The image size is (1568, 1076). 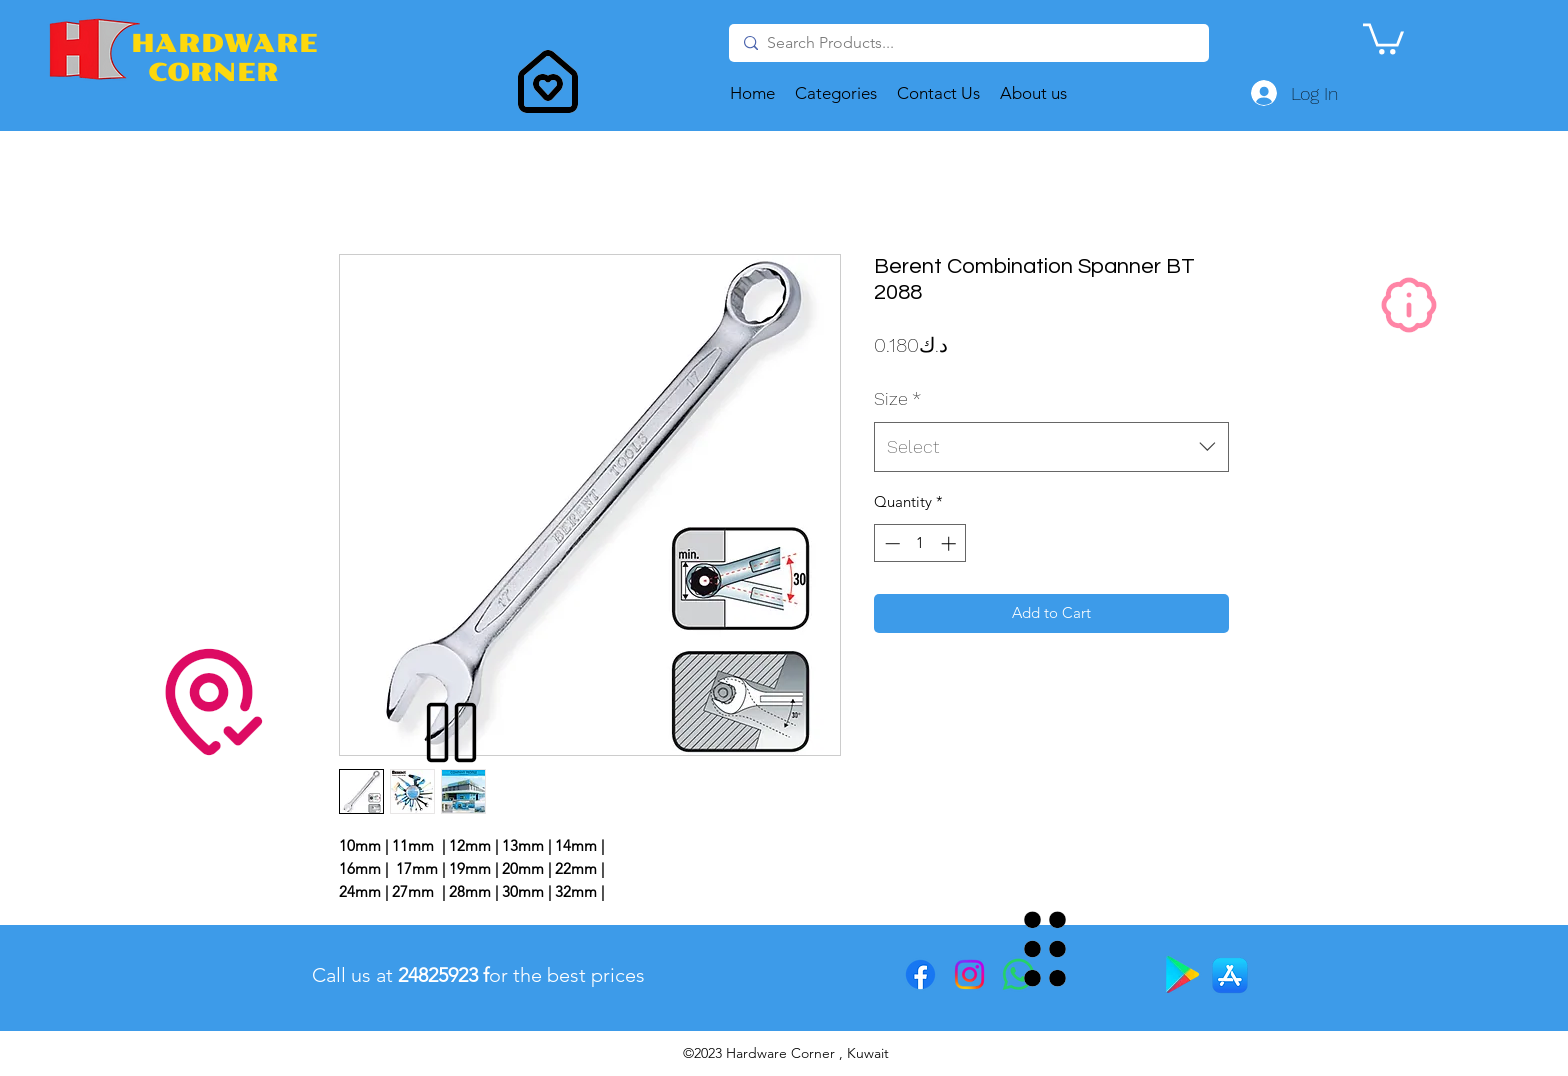 I want to click on view information or details, so click(x=1409, y=305).